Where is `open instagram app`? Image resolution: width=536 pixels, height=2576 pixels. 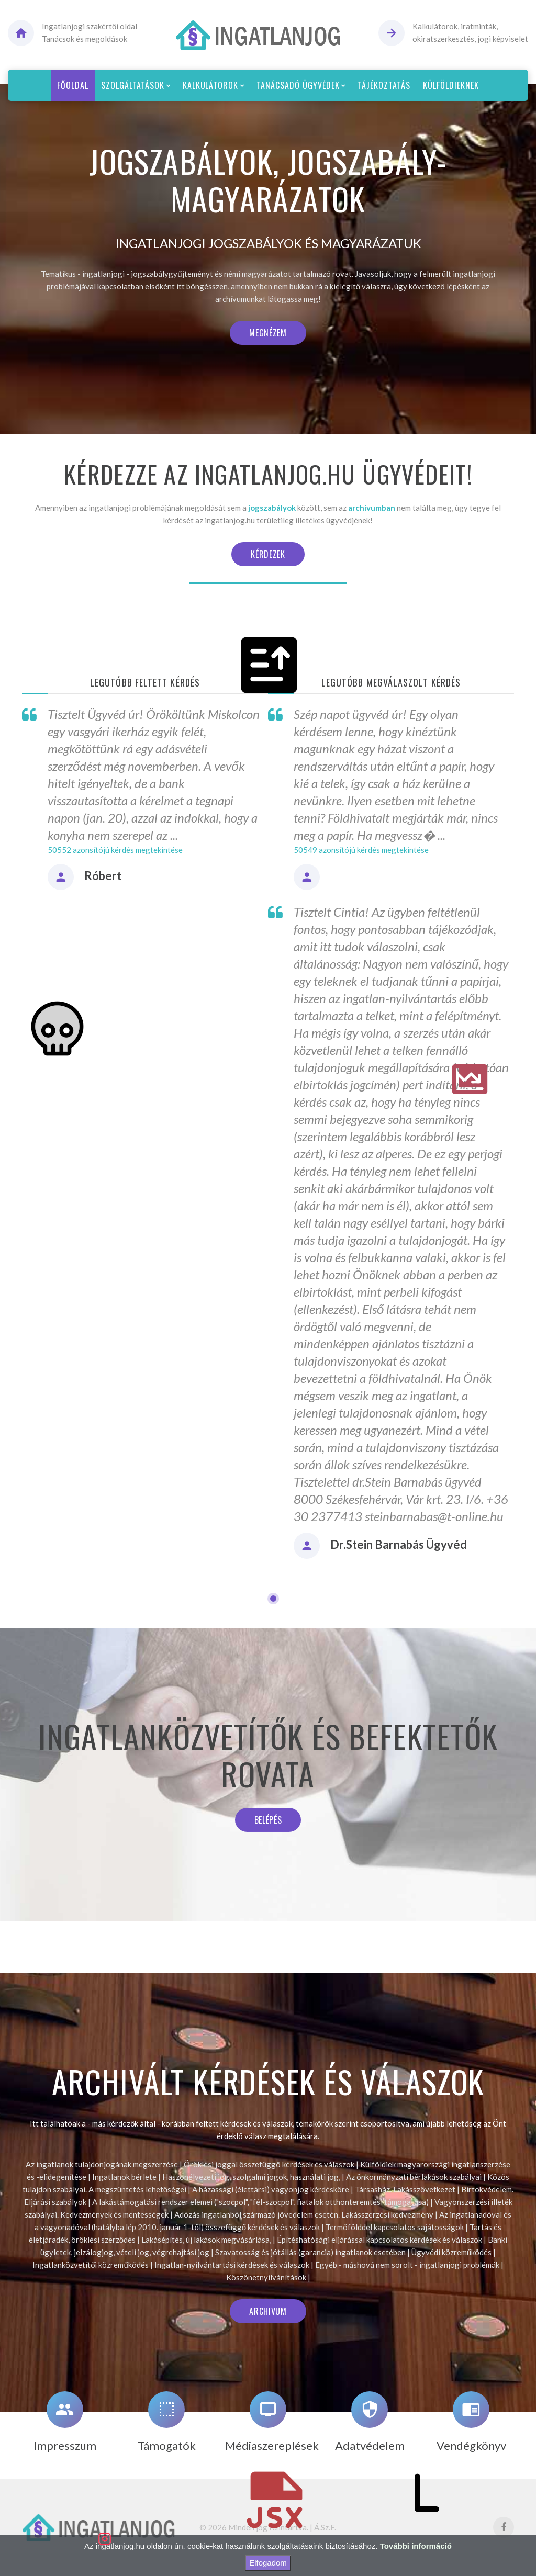
open instagram app is located at coordinates (105, 2539).